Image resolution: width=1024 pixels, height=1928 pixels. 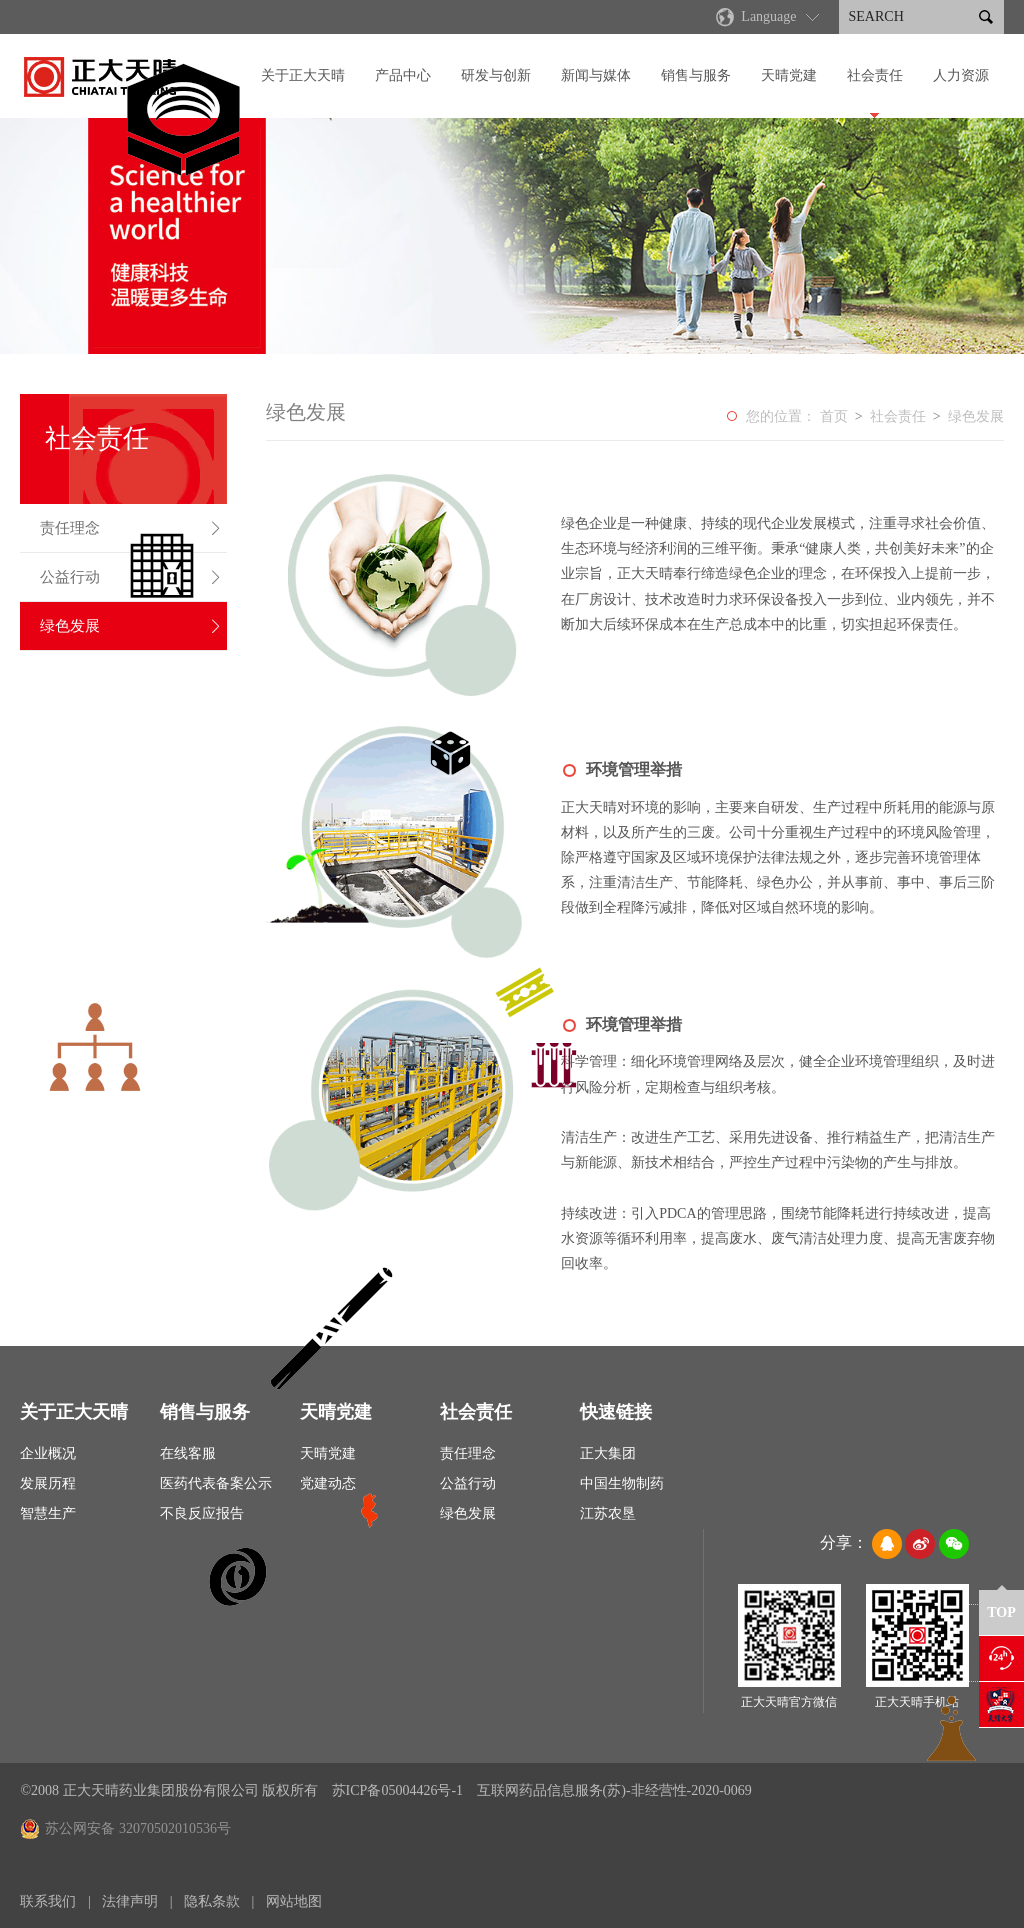 I want to click on indicates acid or corrosive substance in gameplay, so click(x=951, y=1728).